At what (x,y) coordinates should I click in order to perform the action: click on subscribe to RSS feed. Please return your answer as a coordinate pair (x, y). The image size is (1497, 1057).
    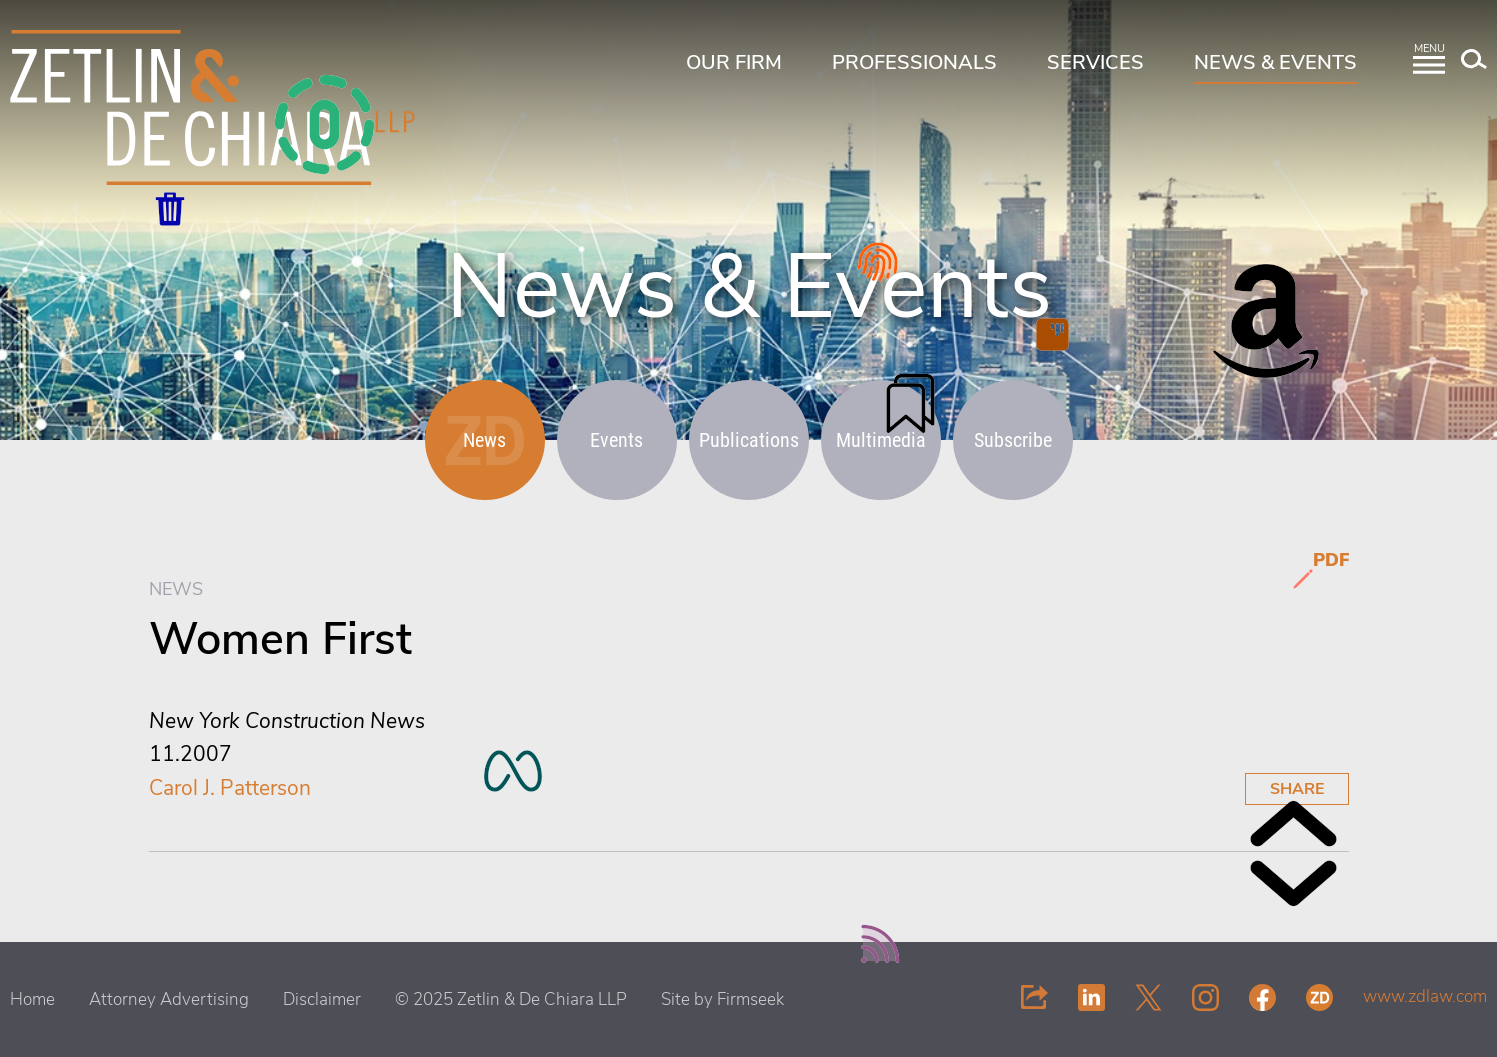
    Looking at the image, I should click on (878, 945).